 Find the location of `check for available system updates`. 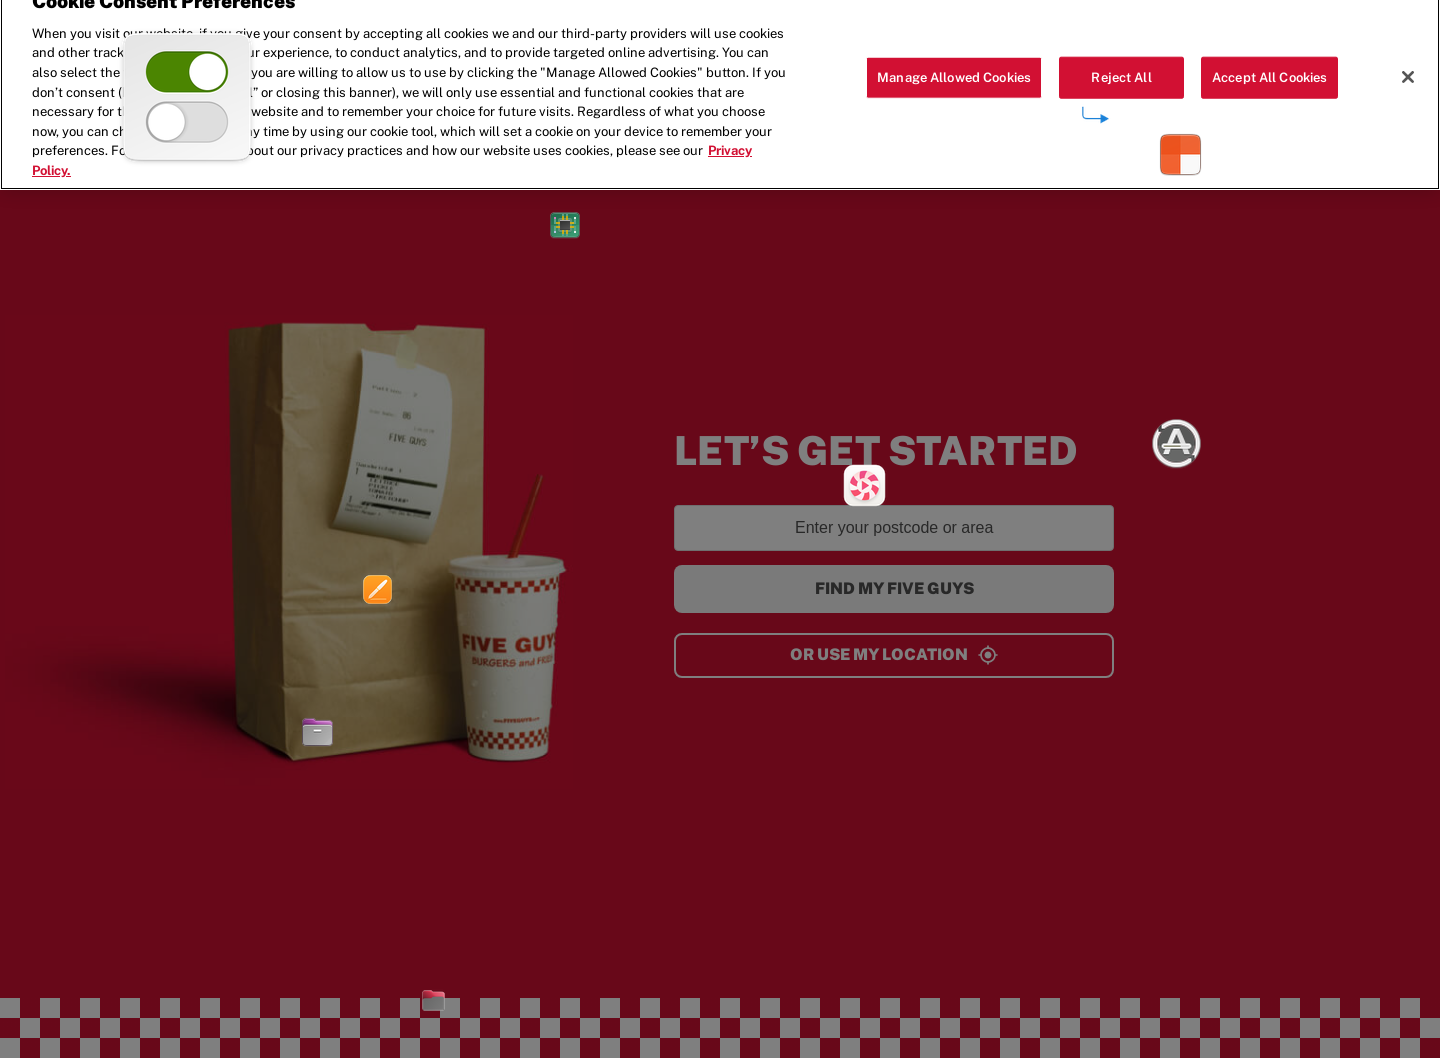

check for available system updates is located at coordinates (1176, 443).